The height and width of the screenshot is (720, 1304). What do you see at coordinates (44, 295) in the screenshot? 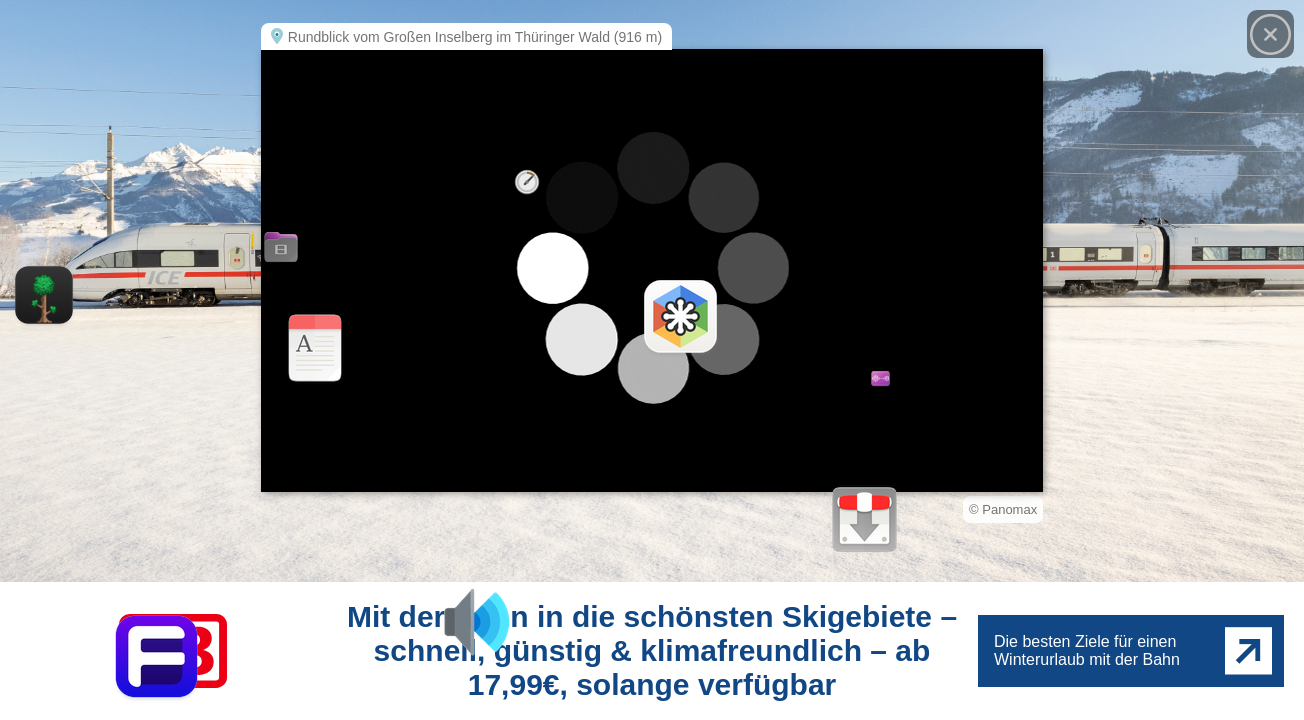
I see `launch Terraria game` at bounding box center [44, 295].